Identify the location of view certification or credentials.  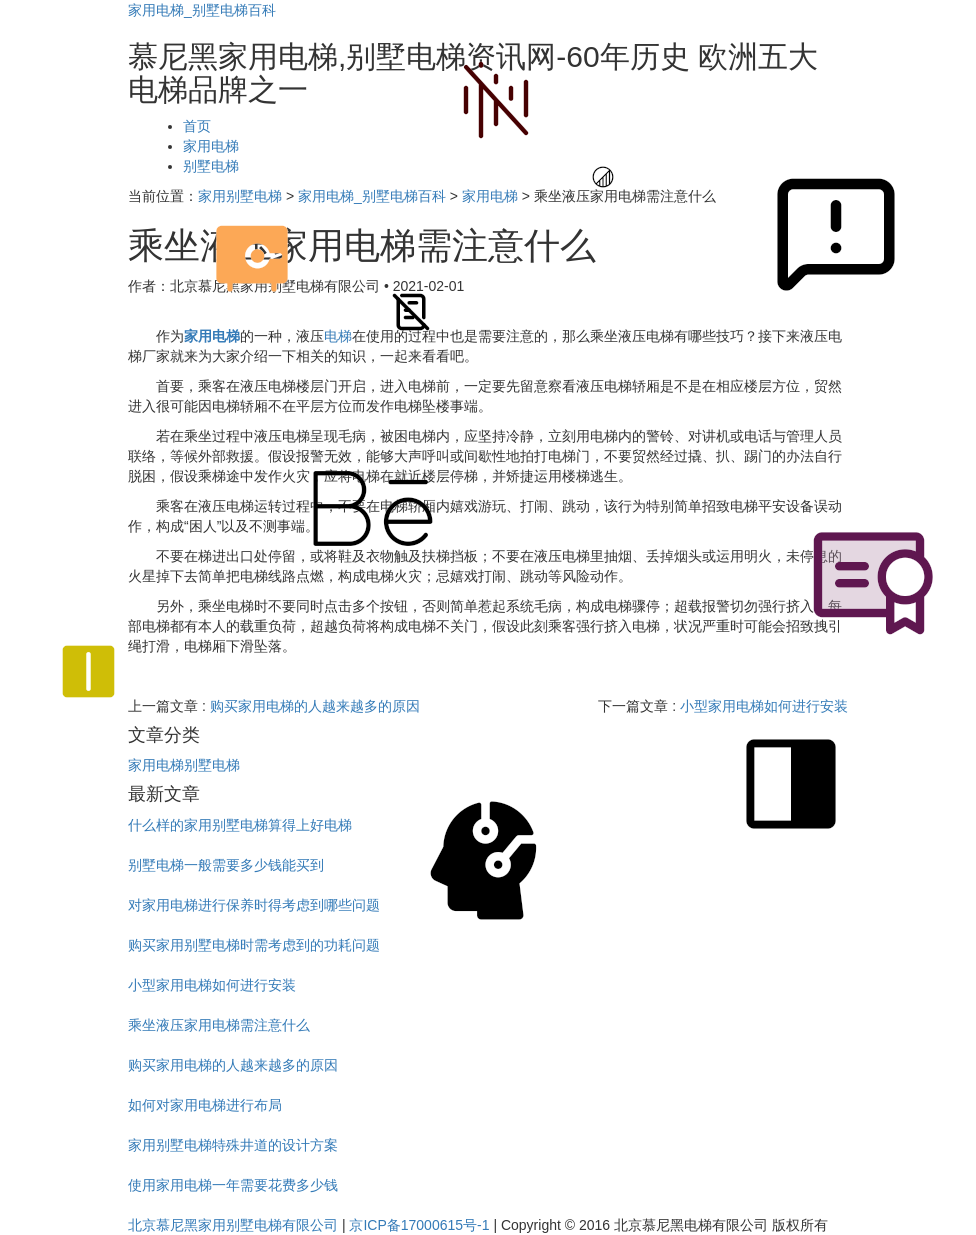
(869, 579).